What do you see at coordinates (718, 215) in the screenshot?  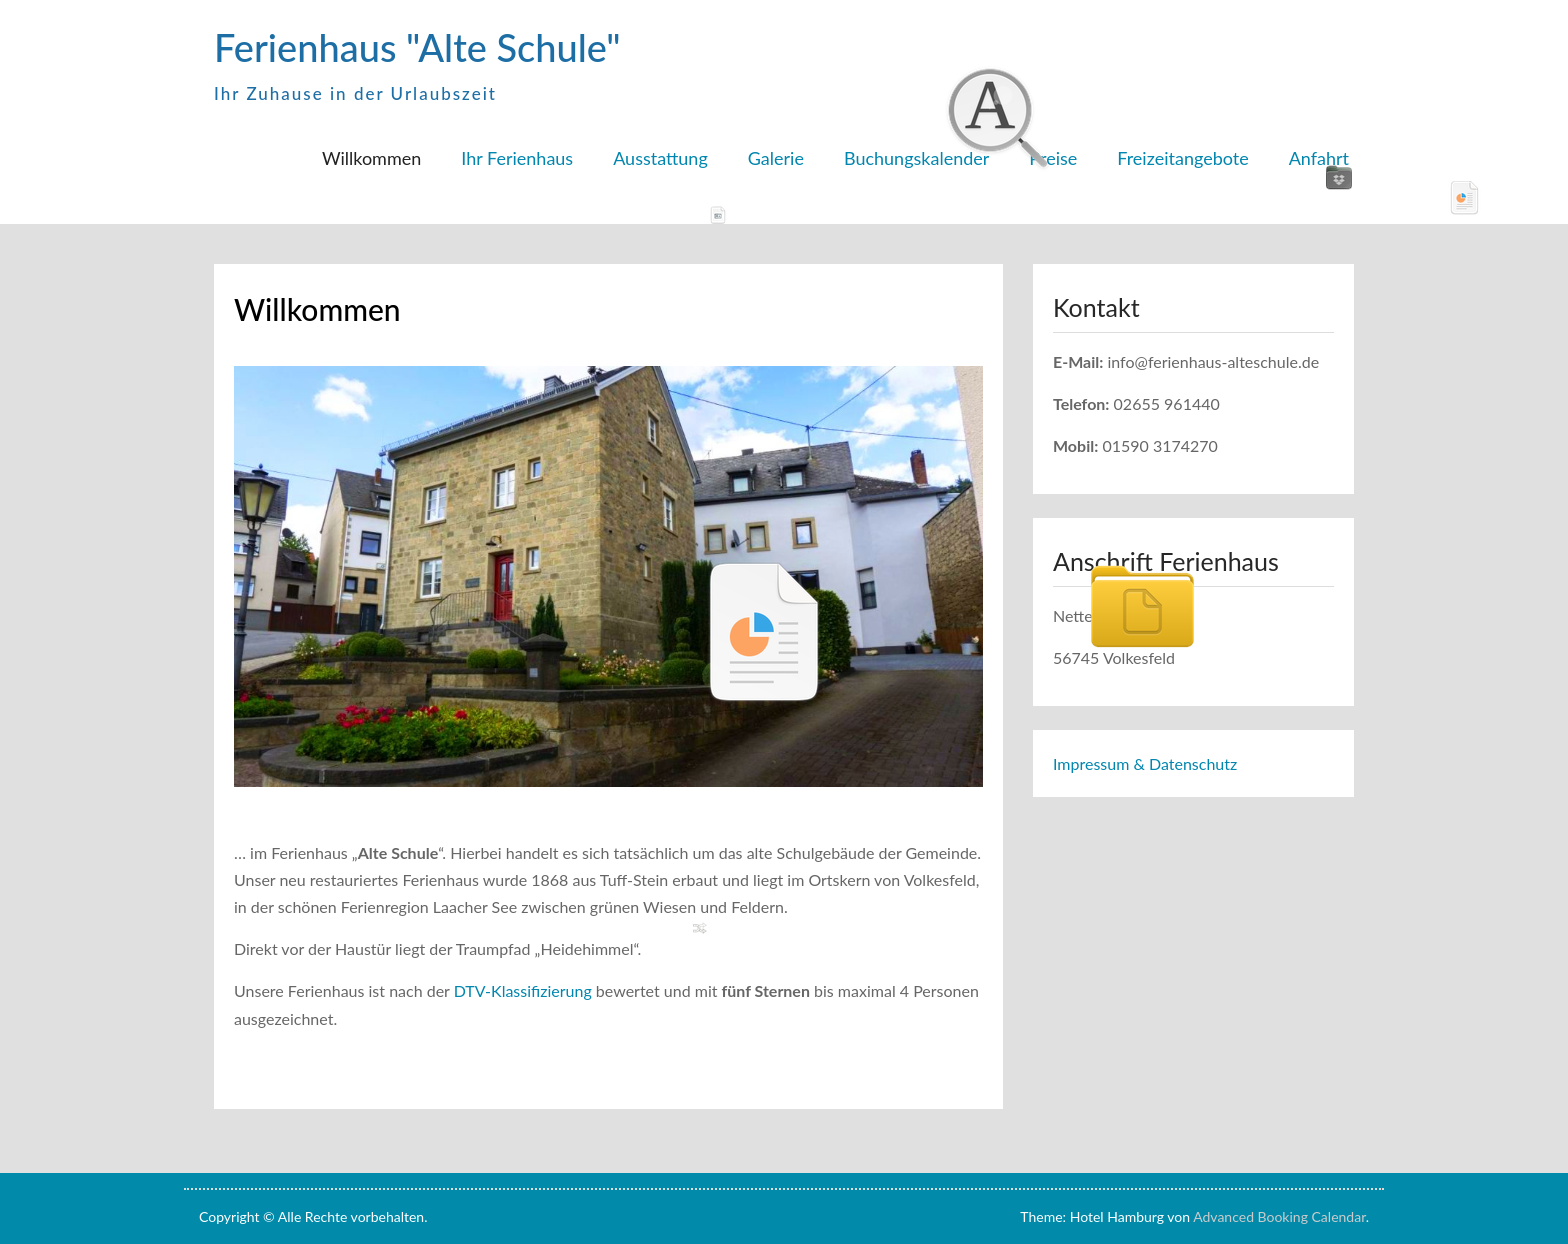 I see `a markdown text file` at bounding box center [718, 215].